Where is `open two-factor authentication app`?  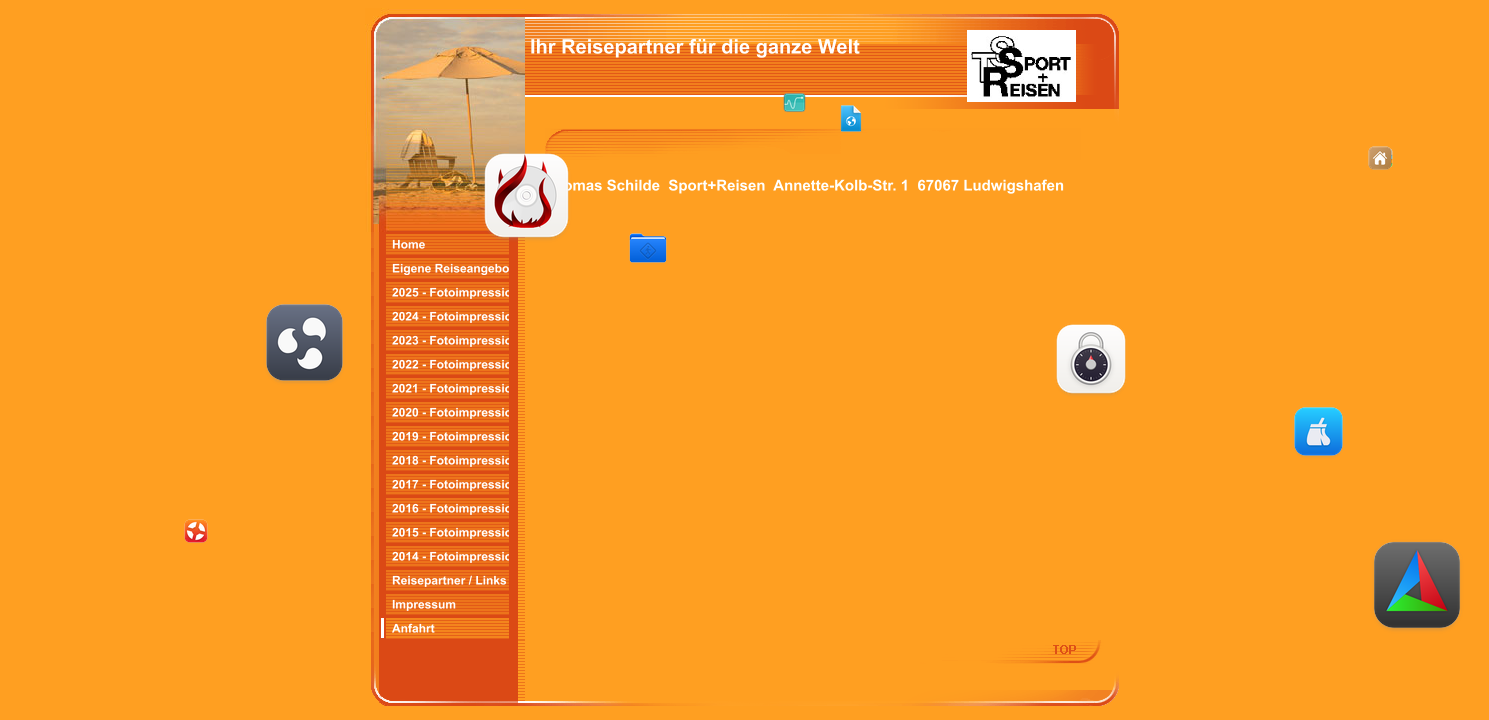
open two-factor authentication app is located at coordinates (1091, 359).